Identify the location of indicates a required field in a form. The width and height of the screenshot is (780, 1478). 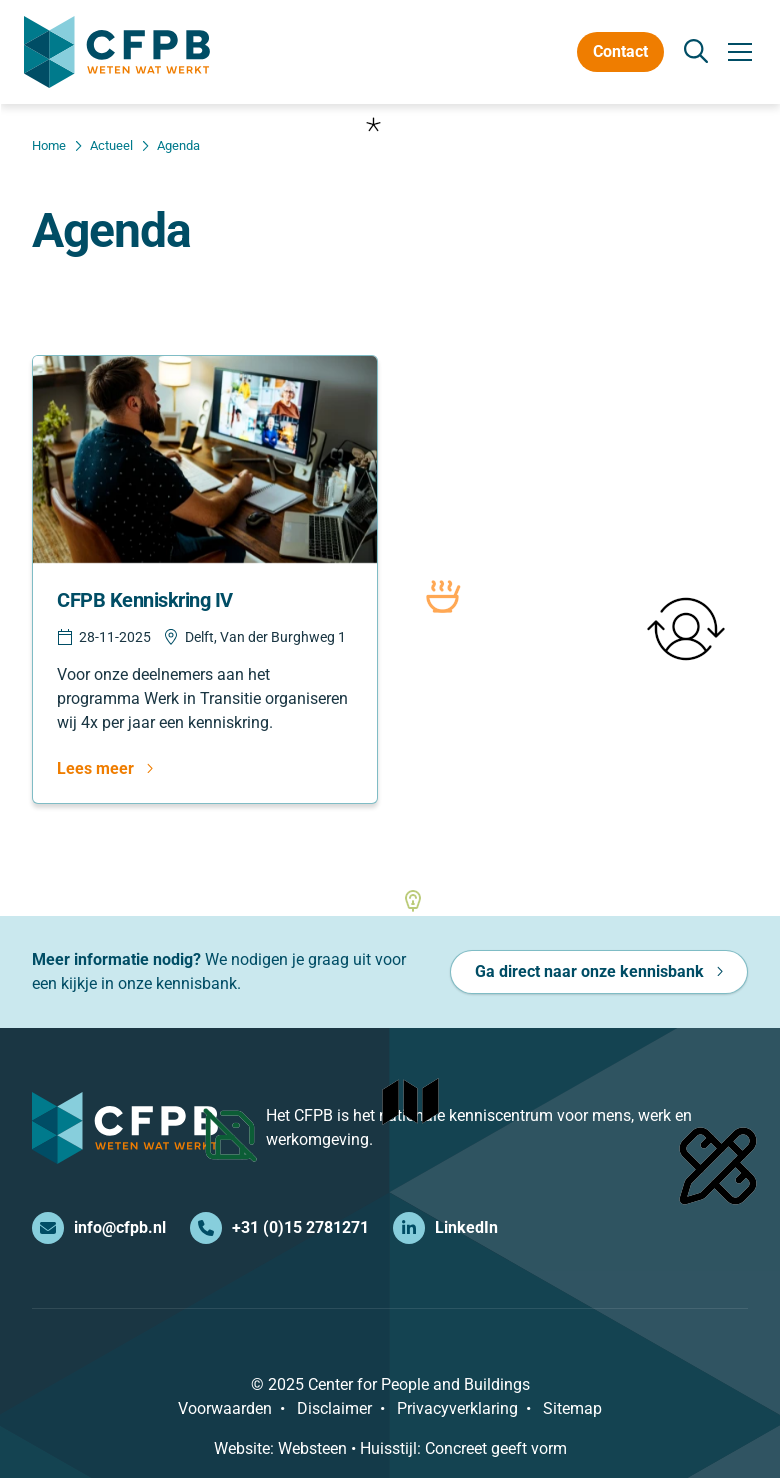
(373, 124).